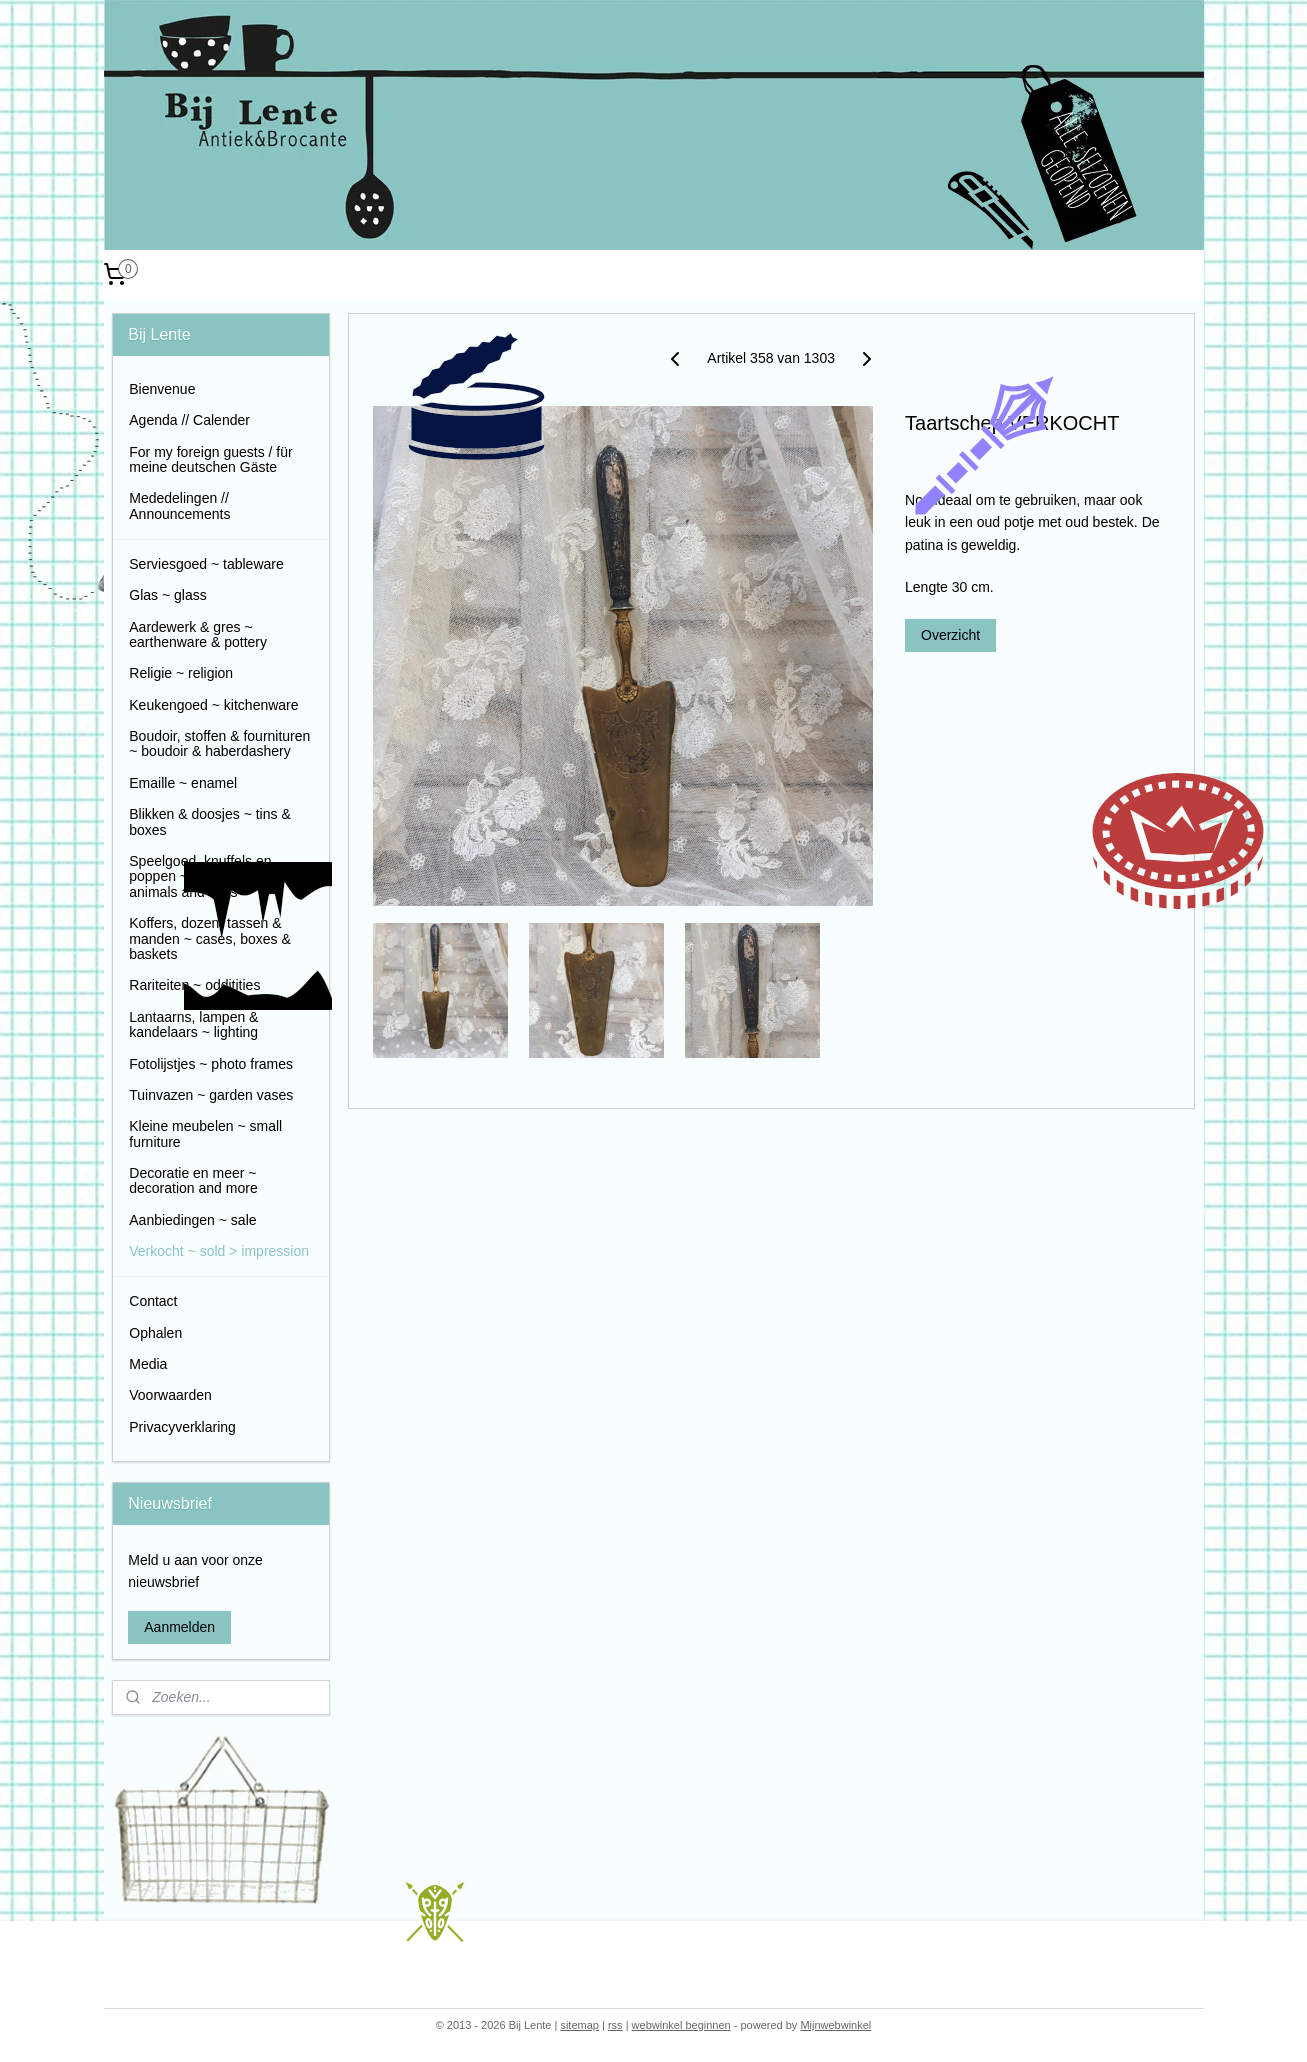 This screenshot has height=2062, width=1307. What do you see at coordinates (990, 210) in the screenshot?
I see `access cutting or trimming tools` at bounding box center [990, 210].